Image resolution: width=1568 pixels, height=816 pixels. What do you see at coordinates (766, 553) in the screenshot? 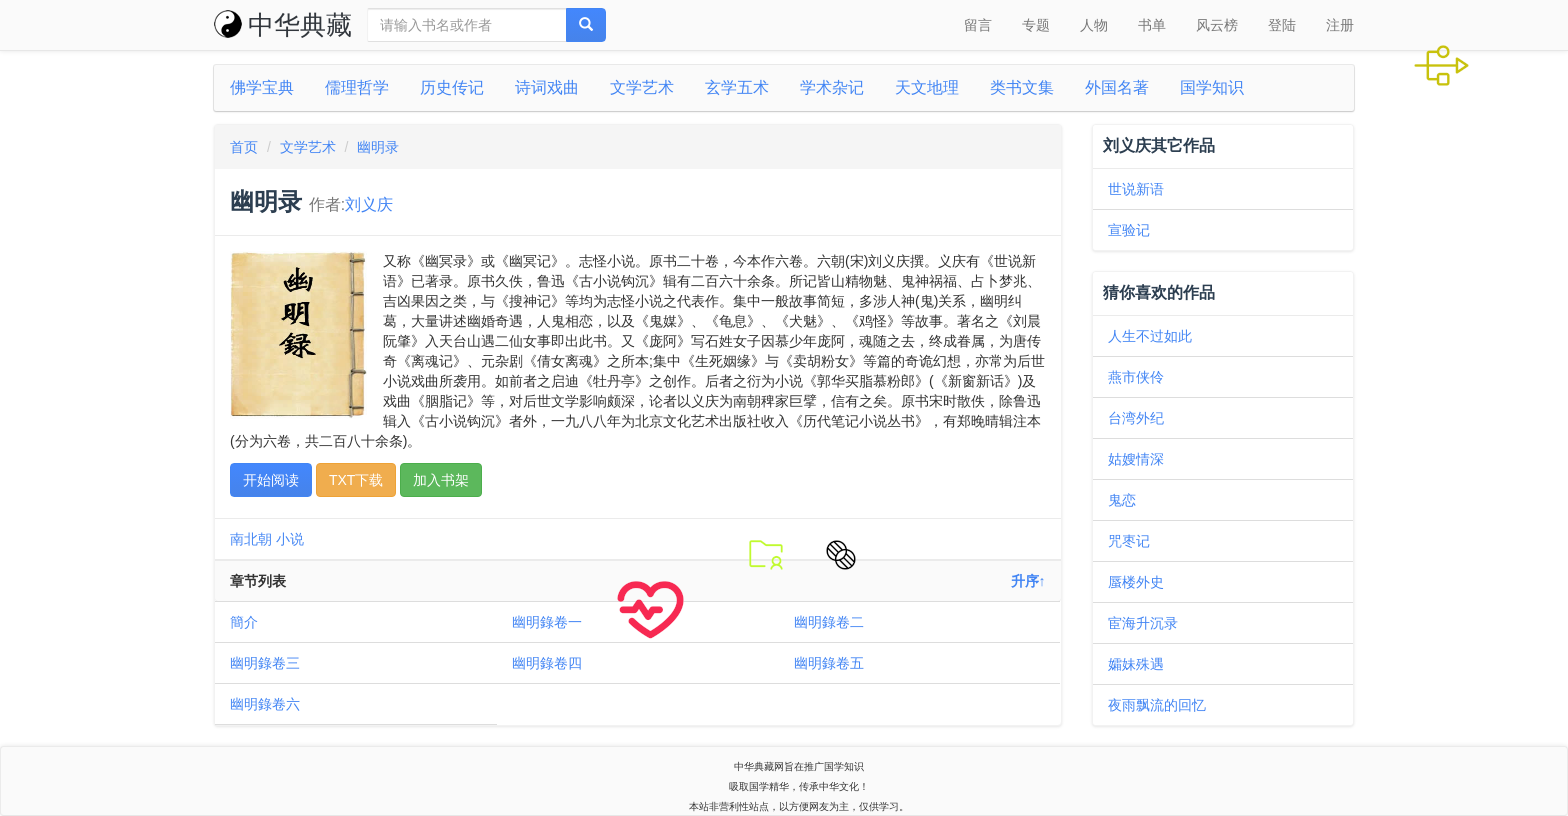
I see `access user-specific files or personal folder` at bounding box center [766, 553].